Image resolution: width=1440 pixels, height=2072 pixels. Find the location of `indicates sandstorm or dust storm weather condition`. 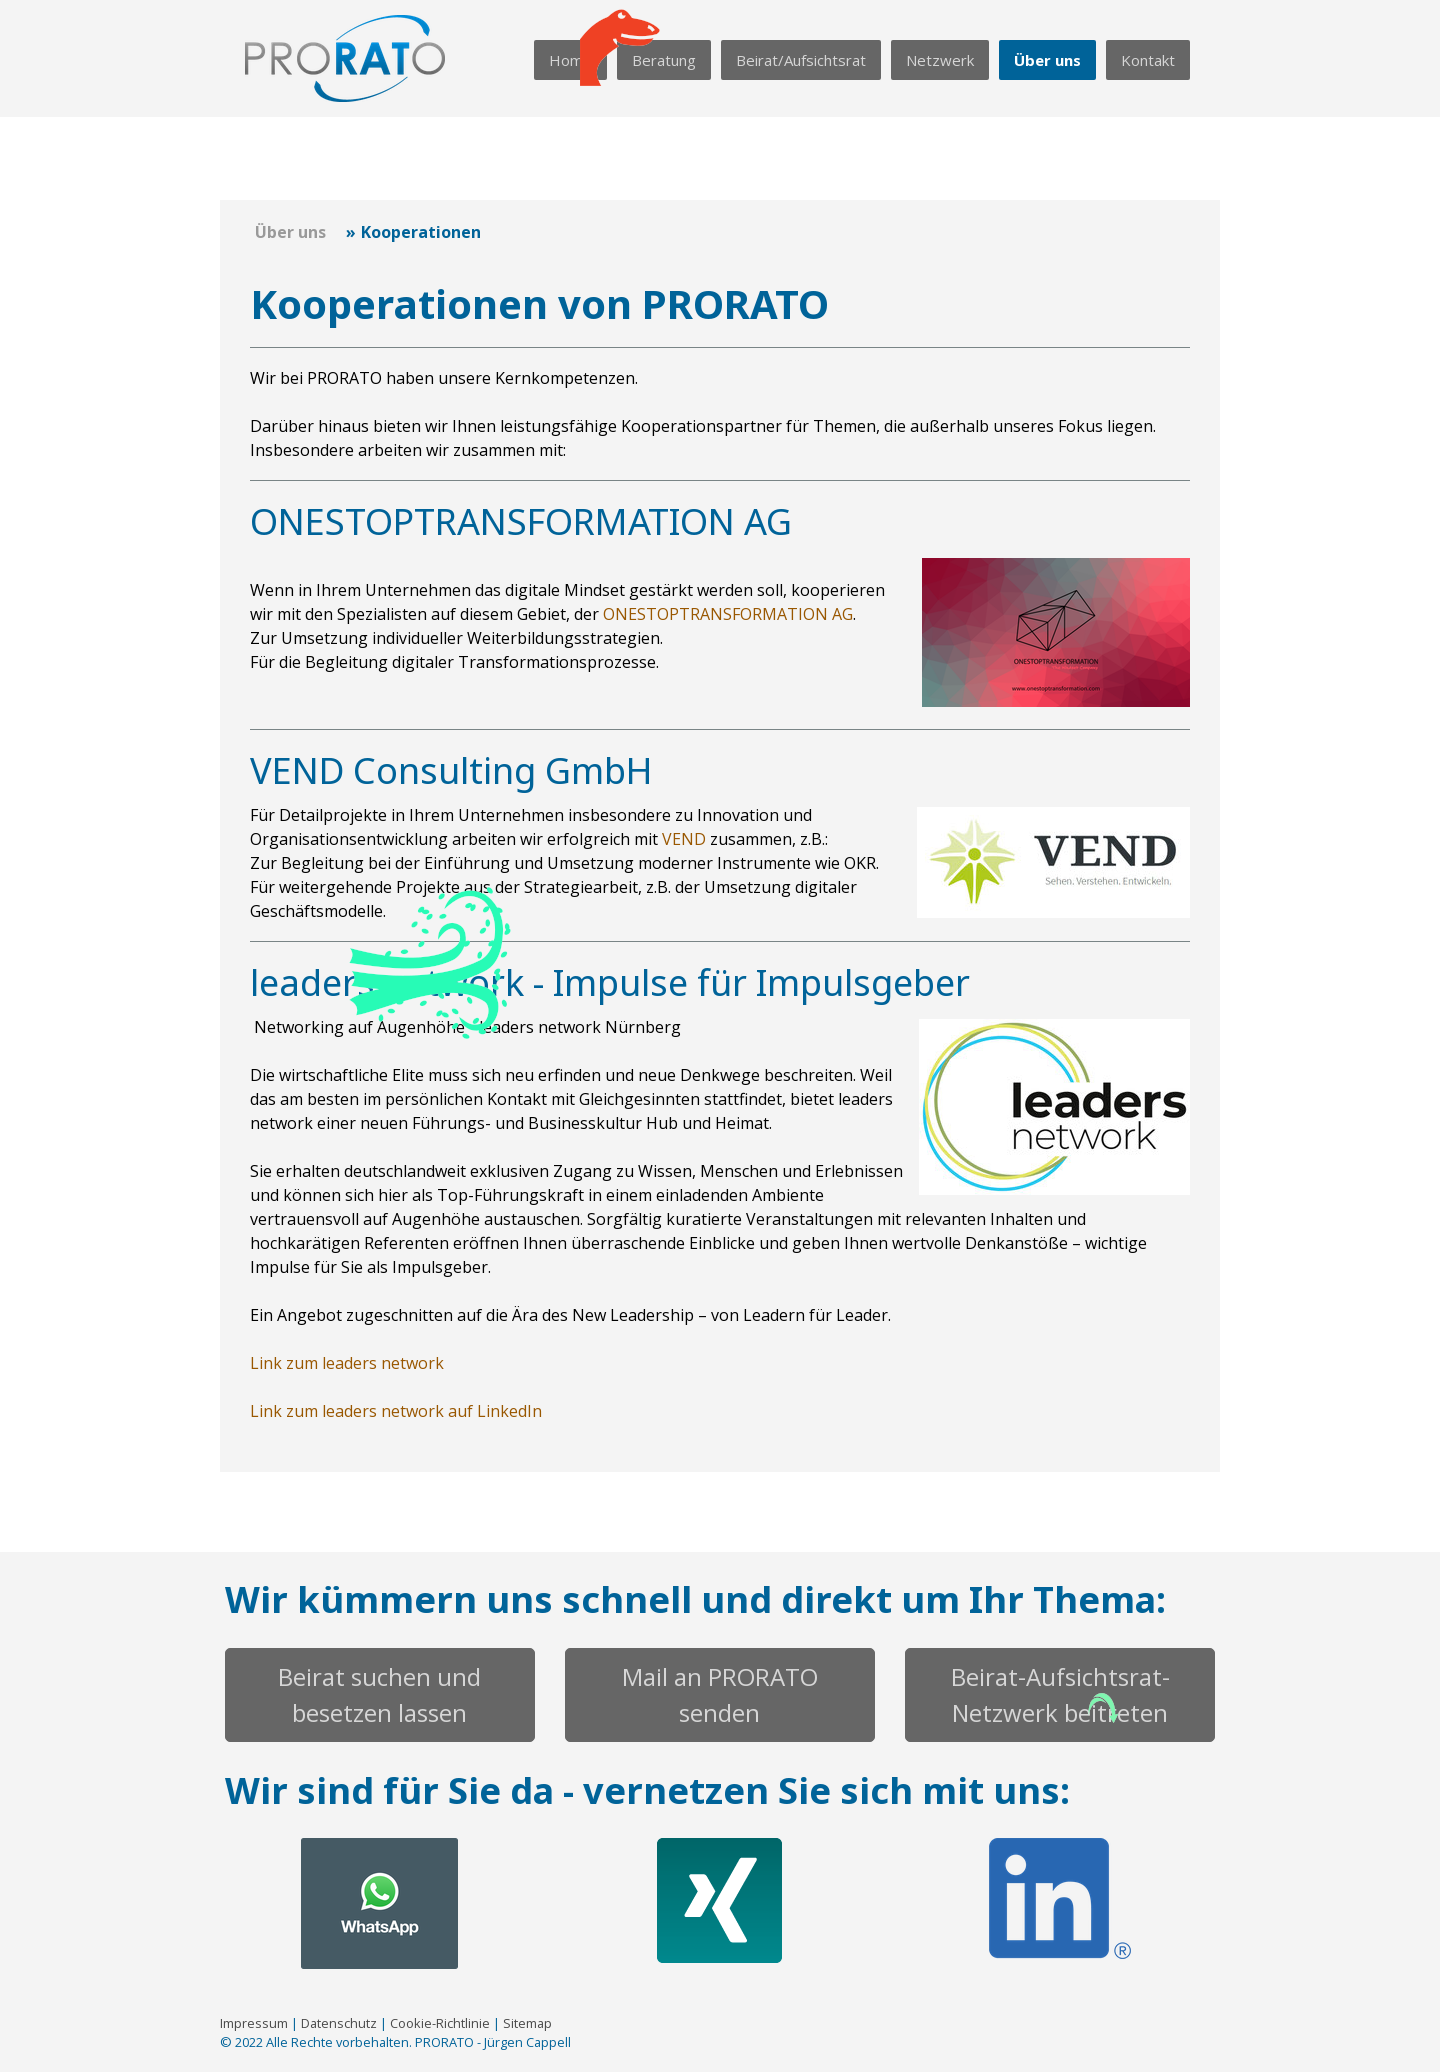

indicates sandstorm or dust storm weather condition is located at coordinates (430, 963).